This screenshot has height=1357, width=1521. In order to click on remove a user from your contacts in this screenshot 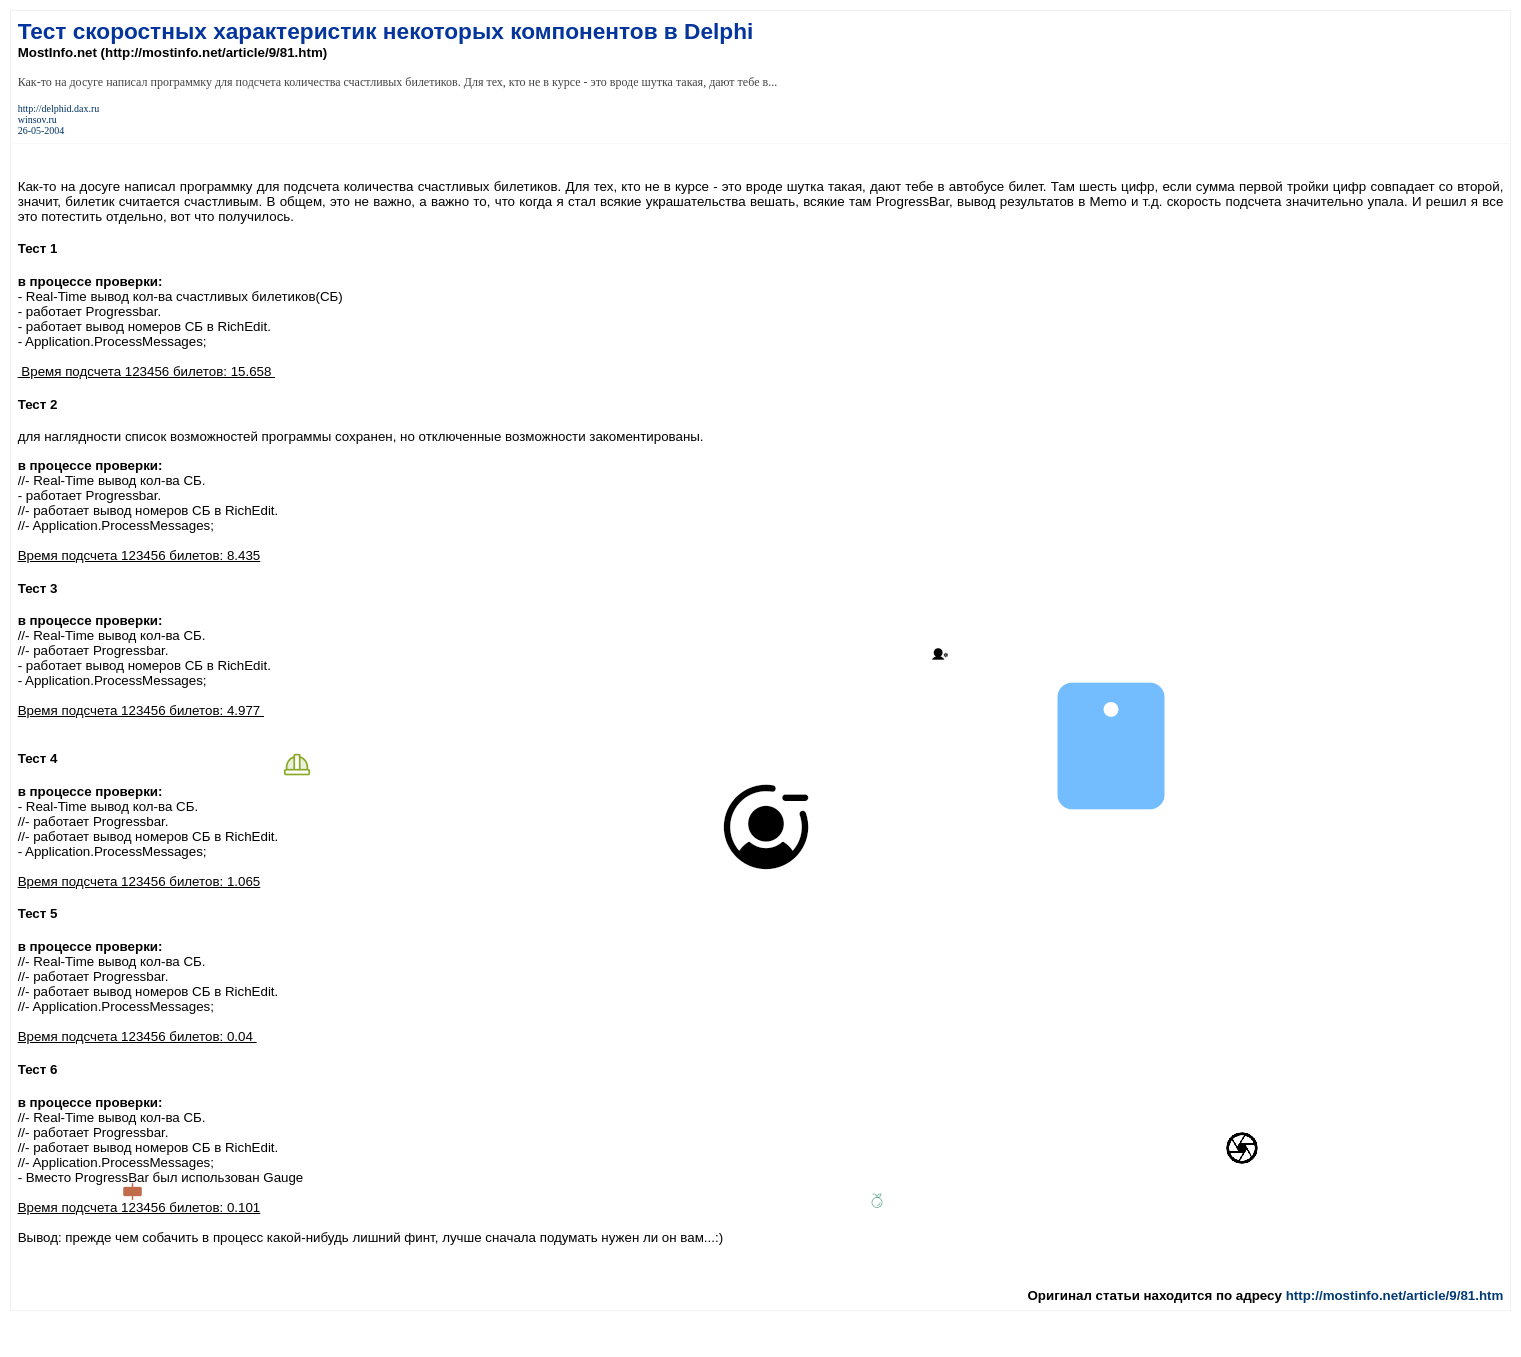, I will do `click(766, 827)`.